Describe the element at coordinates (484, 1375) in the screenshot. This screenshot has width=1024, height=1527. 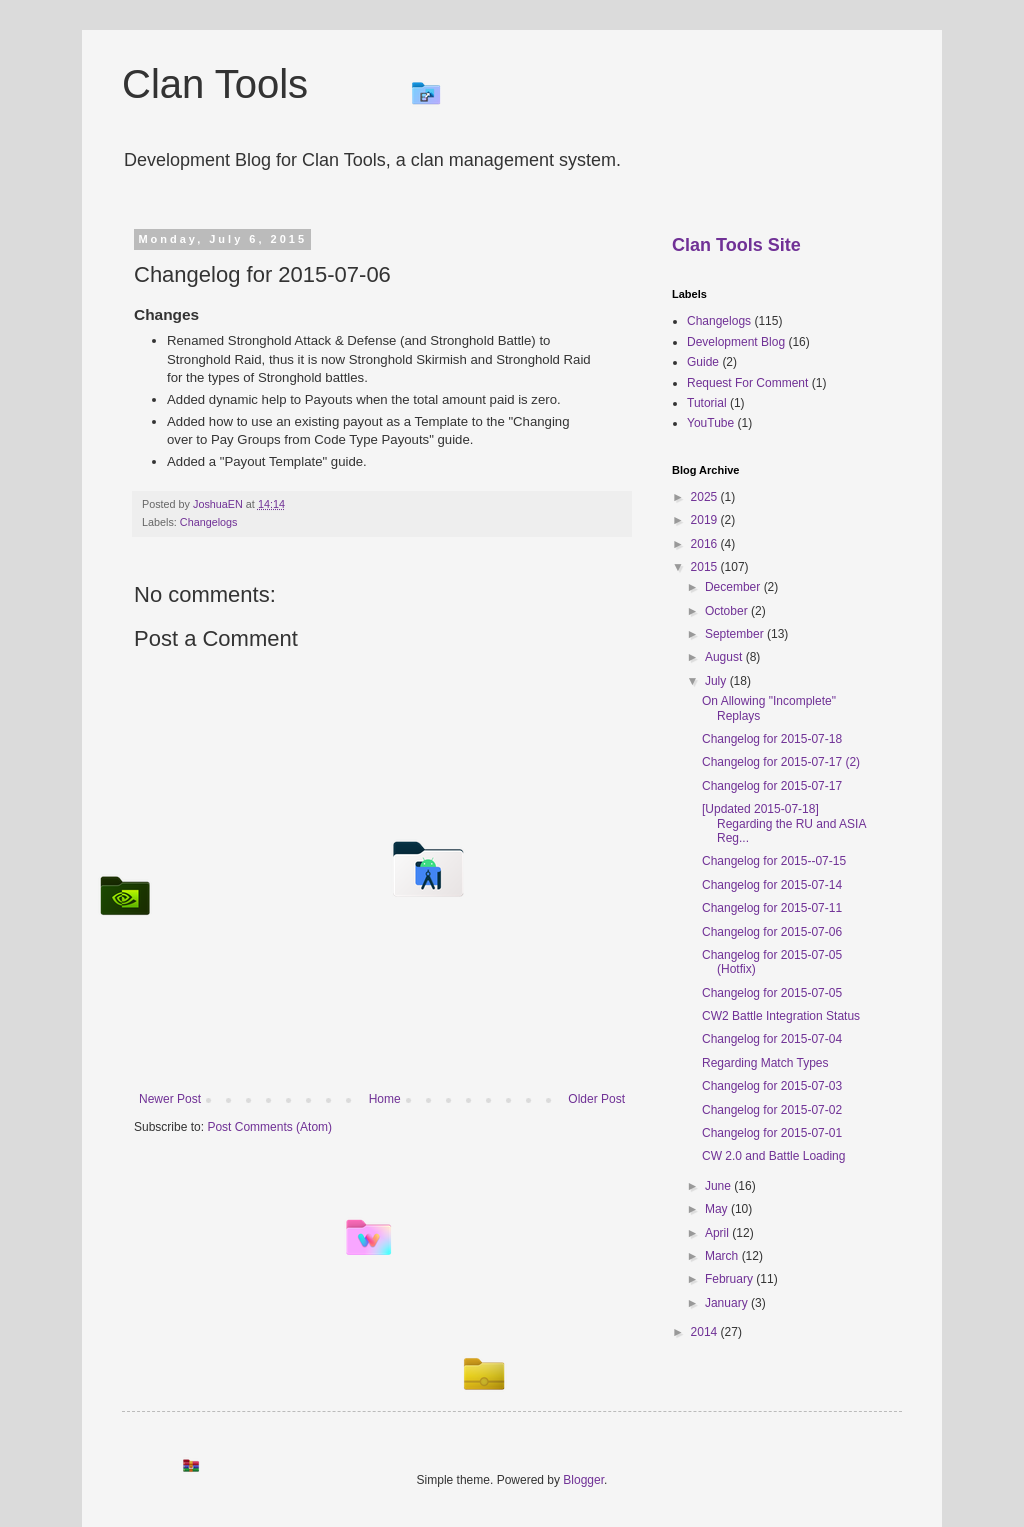
I see `folder for storing pokémon-related files or games` at that location.